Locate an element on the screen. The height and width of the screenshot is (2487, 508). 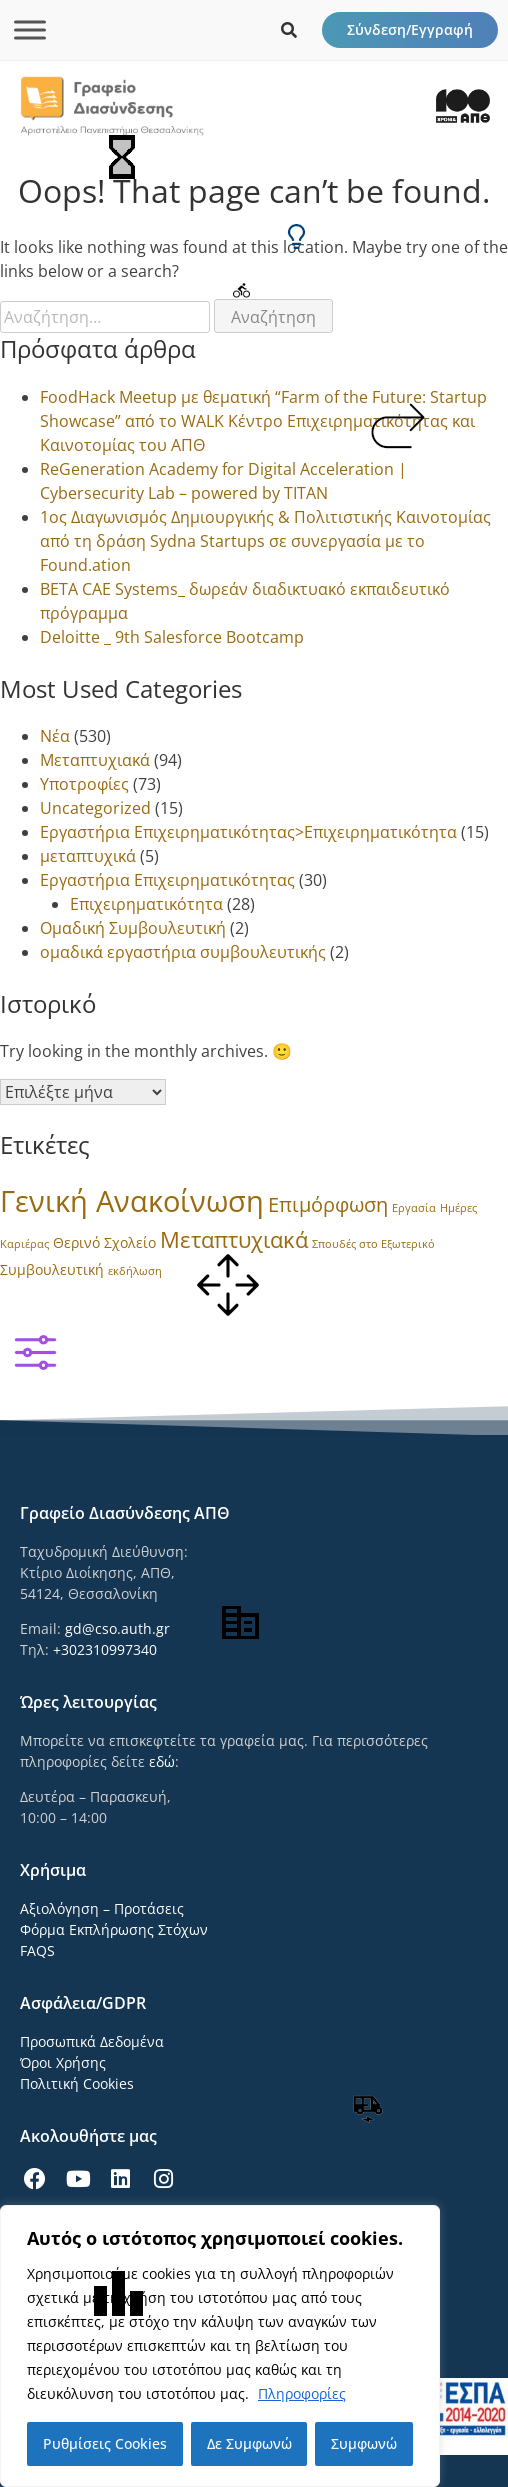
select electric rickshaw as transport option is located at coordinates (368, 2108).